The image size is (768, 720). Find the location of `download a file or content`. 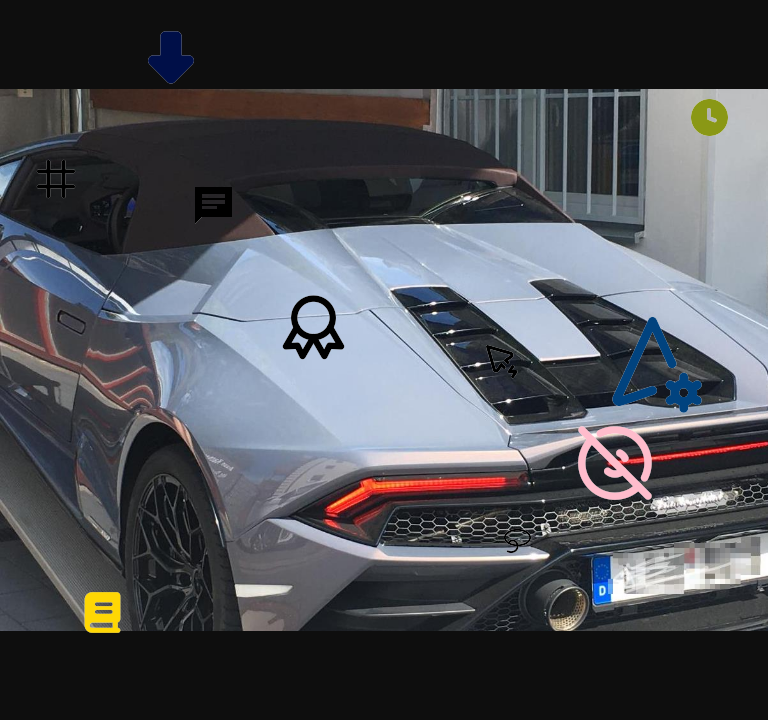

download a file or content is located at coordinates (171, 58).